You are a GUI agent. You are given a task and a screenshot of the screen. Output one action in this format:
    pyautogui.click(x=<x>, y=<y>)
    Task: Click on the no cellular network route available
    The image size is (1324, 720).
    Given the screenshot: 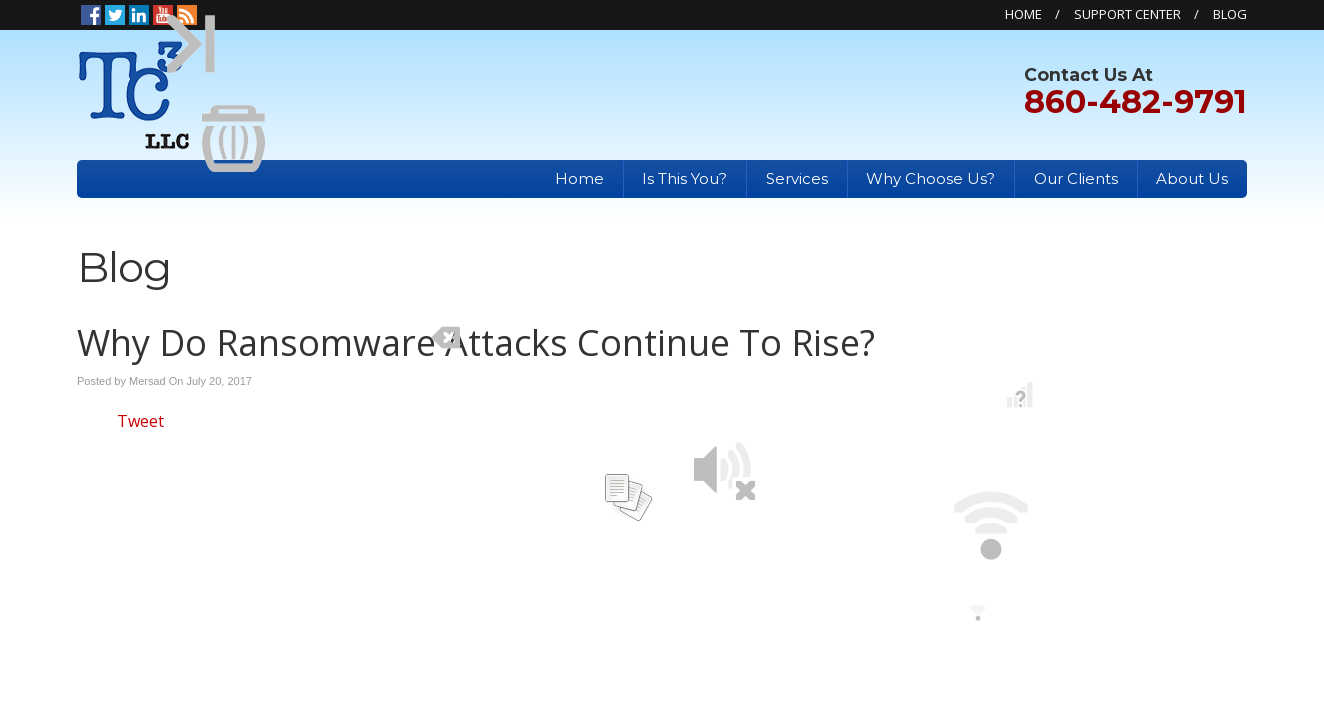 What is the action you would take?
    pyautogui.click(x=1020, y=395)
    